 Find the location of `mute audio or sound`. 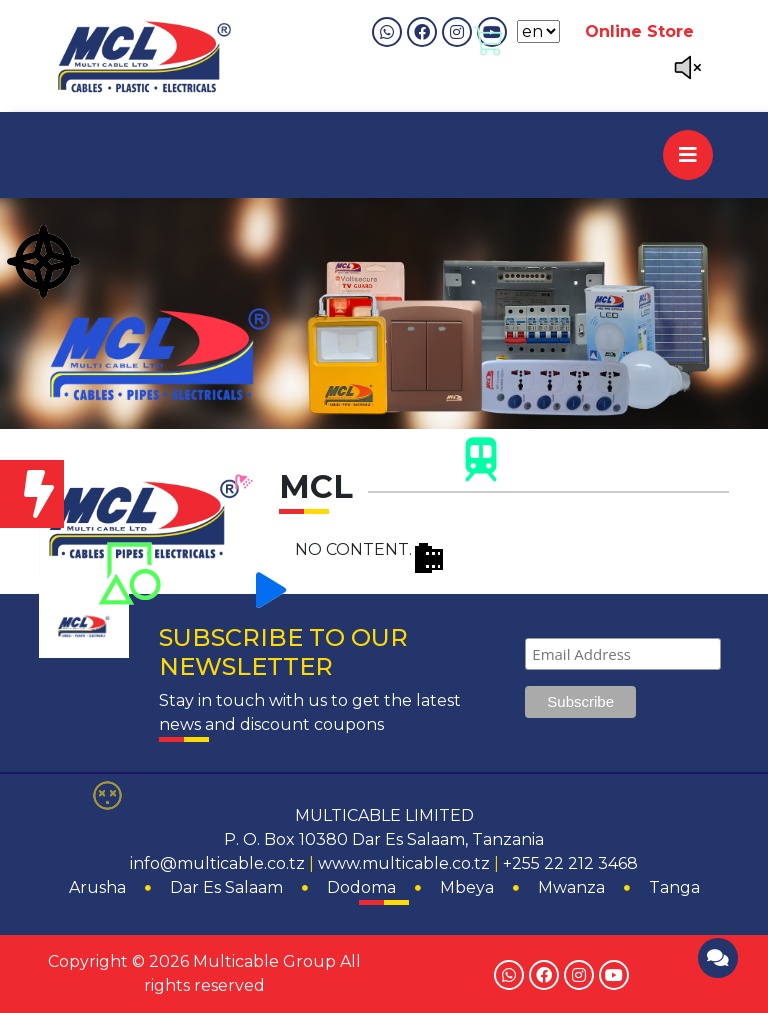

mute audio or sound is located at coordinates (686, 67).